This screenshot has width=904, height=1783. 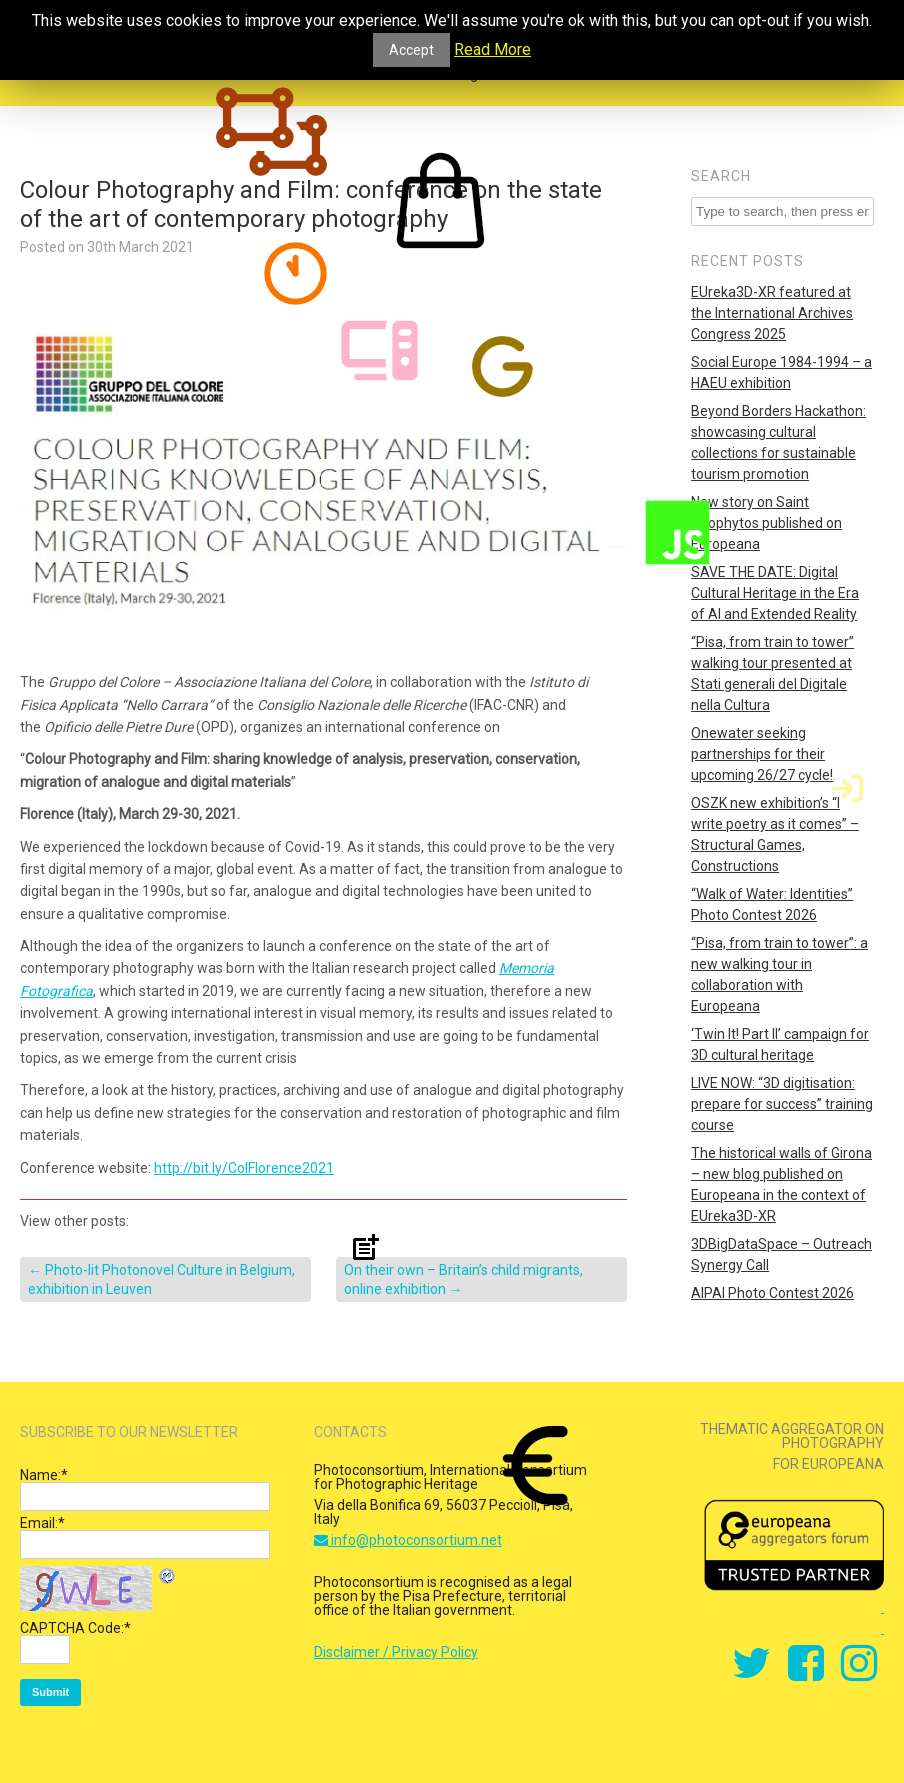 What do you see at coordinates (295, 273) in the screenshot?
I see `indicates the current time (11 o'clock)` at bounding box center [295, 273].